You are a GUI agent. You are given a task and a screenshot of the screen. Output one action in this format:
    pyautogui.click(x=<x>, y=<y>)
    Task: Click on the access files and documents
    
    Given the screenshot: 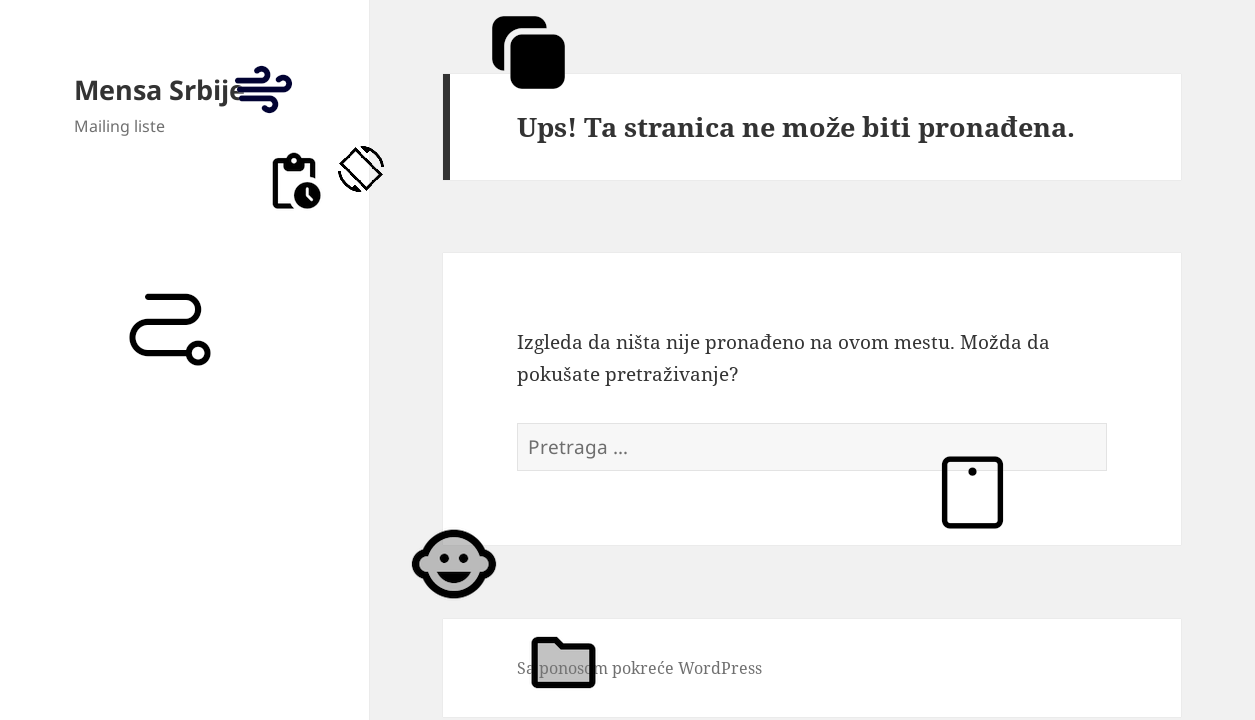 What is the action you would take?
    pyautogui.click(x=563, y=662)
    